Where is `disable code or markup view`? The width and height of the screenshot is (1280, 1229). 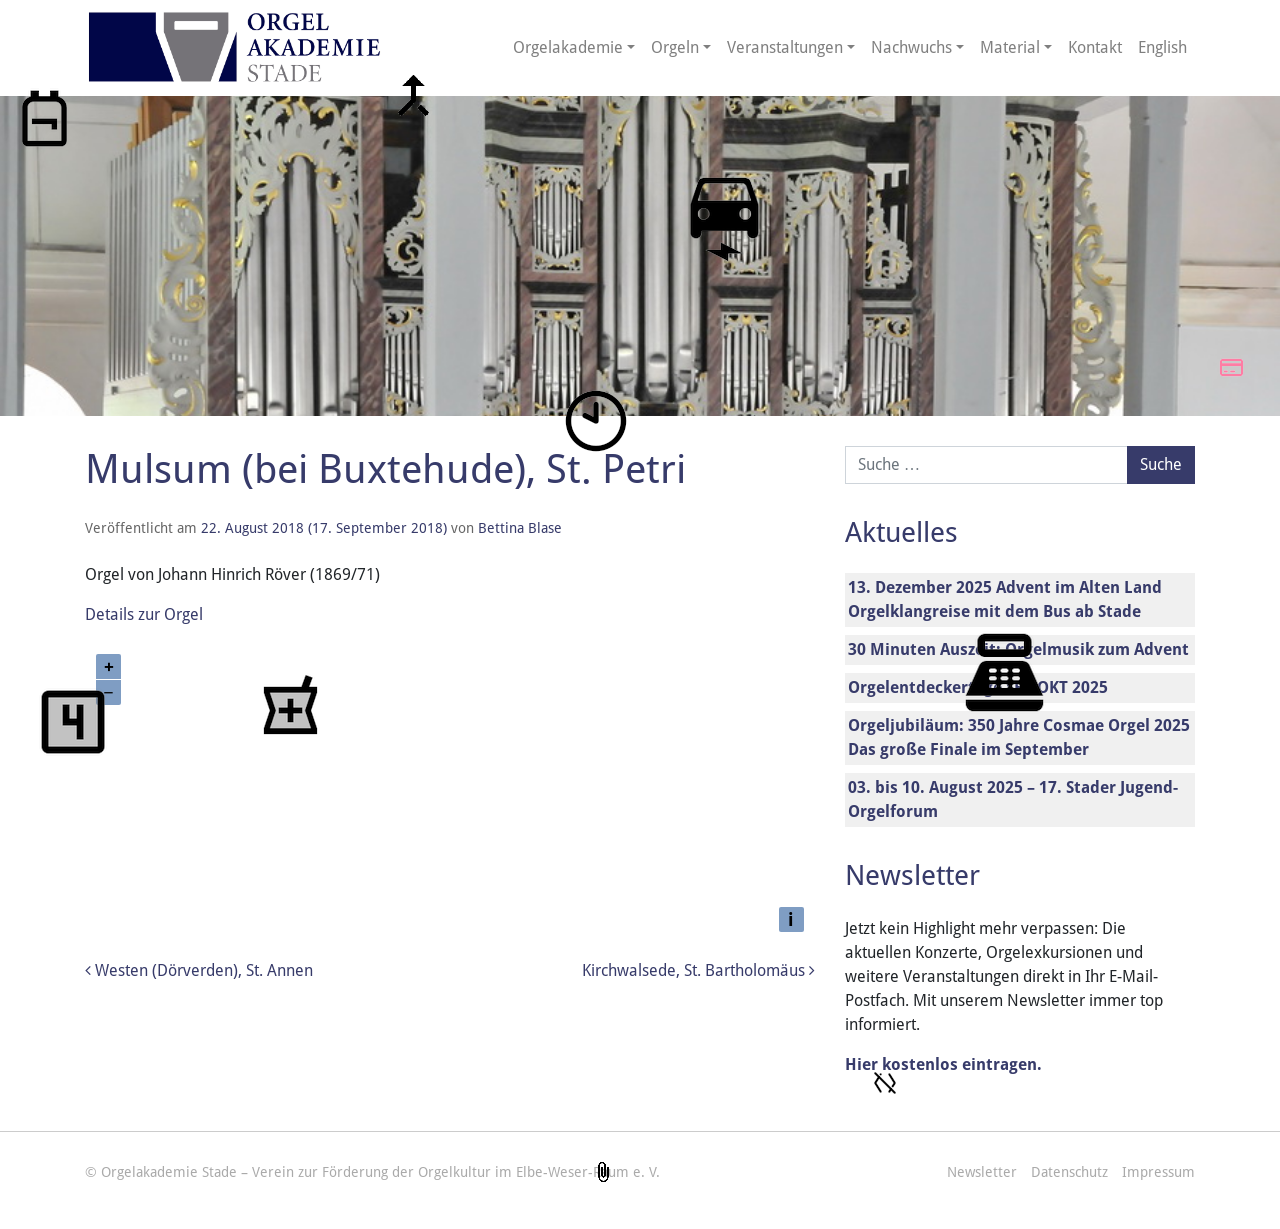
disable code or markup view is located at coordinates (885, 1083).